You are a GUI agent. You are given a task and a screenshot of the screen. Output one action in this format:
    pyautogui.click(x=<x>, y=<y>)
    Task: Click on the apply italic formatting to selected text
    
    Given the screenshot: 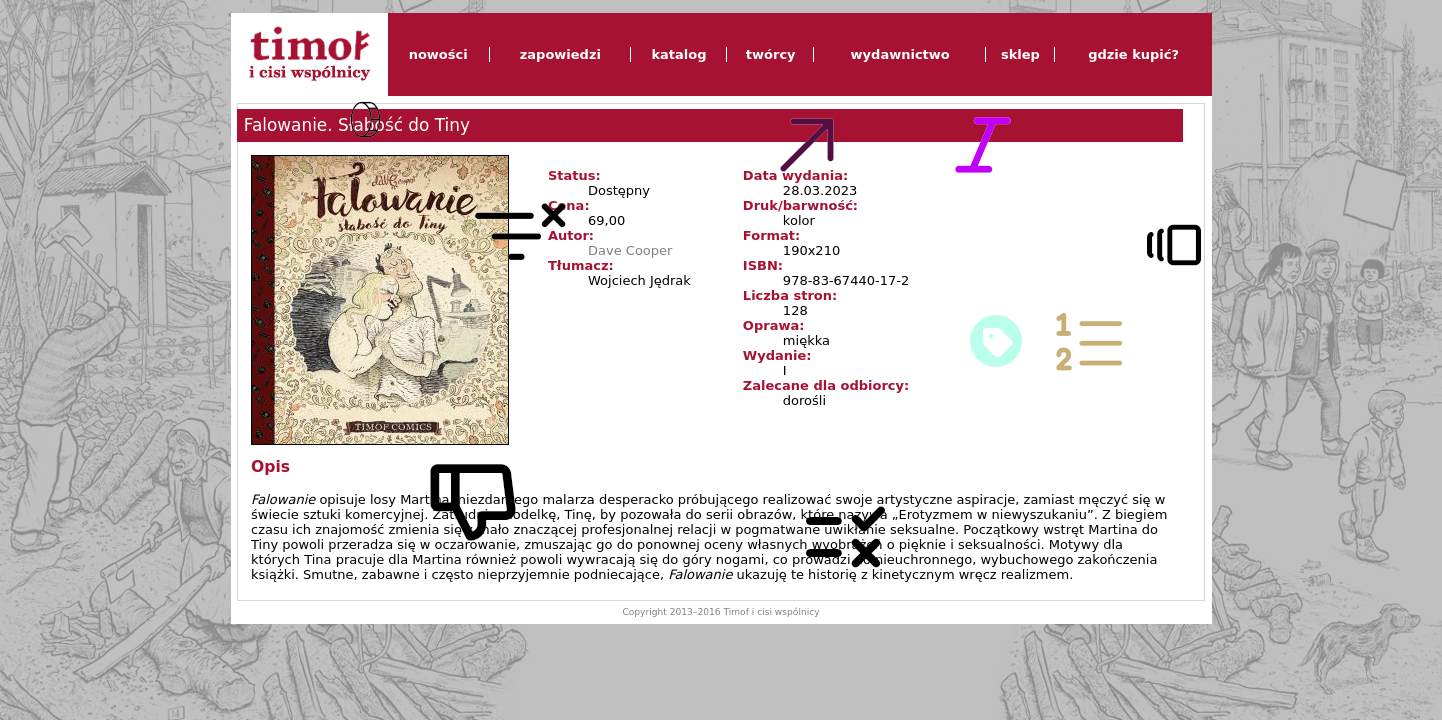 What is the action you would take?
    pyautogui.click(x=983, y=145)
    